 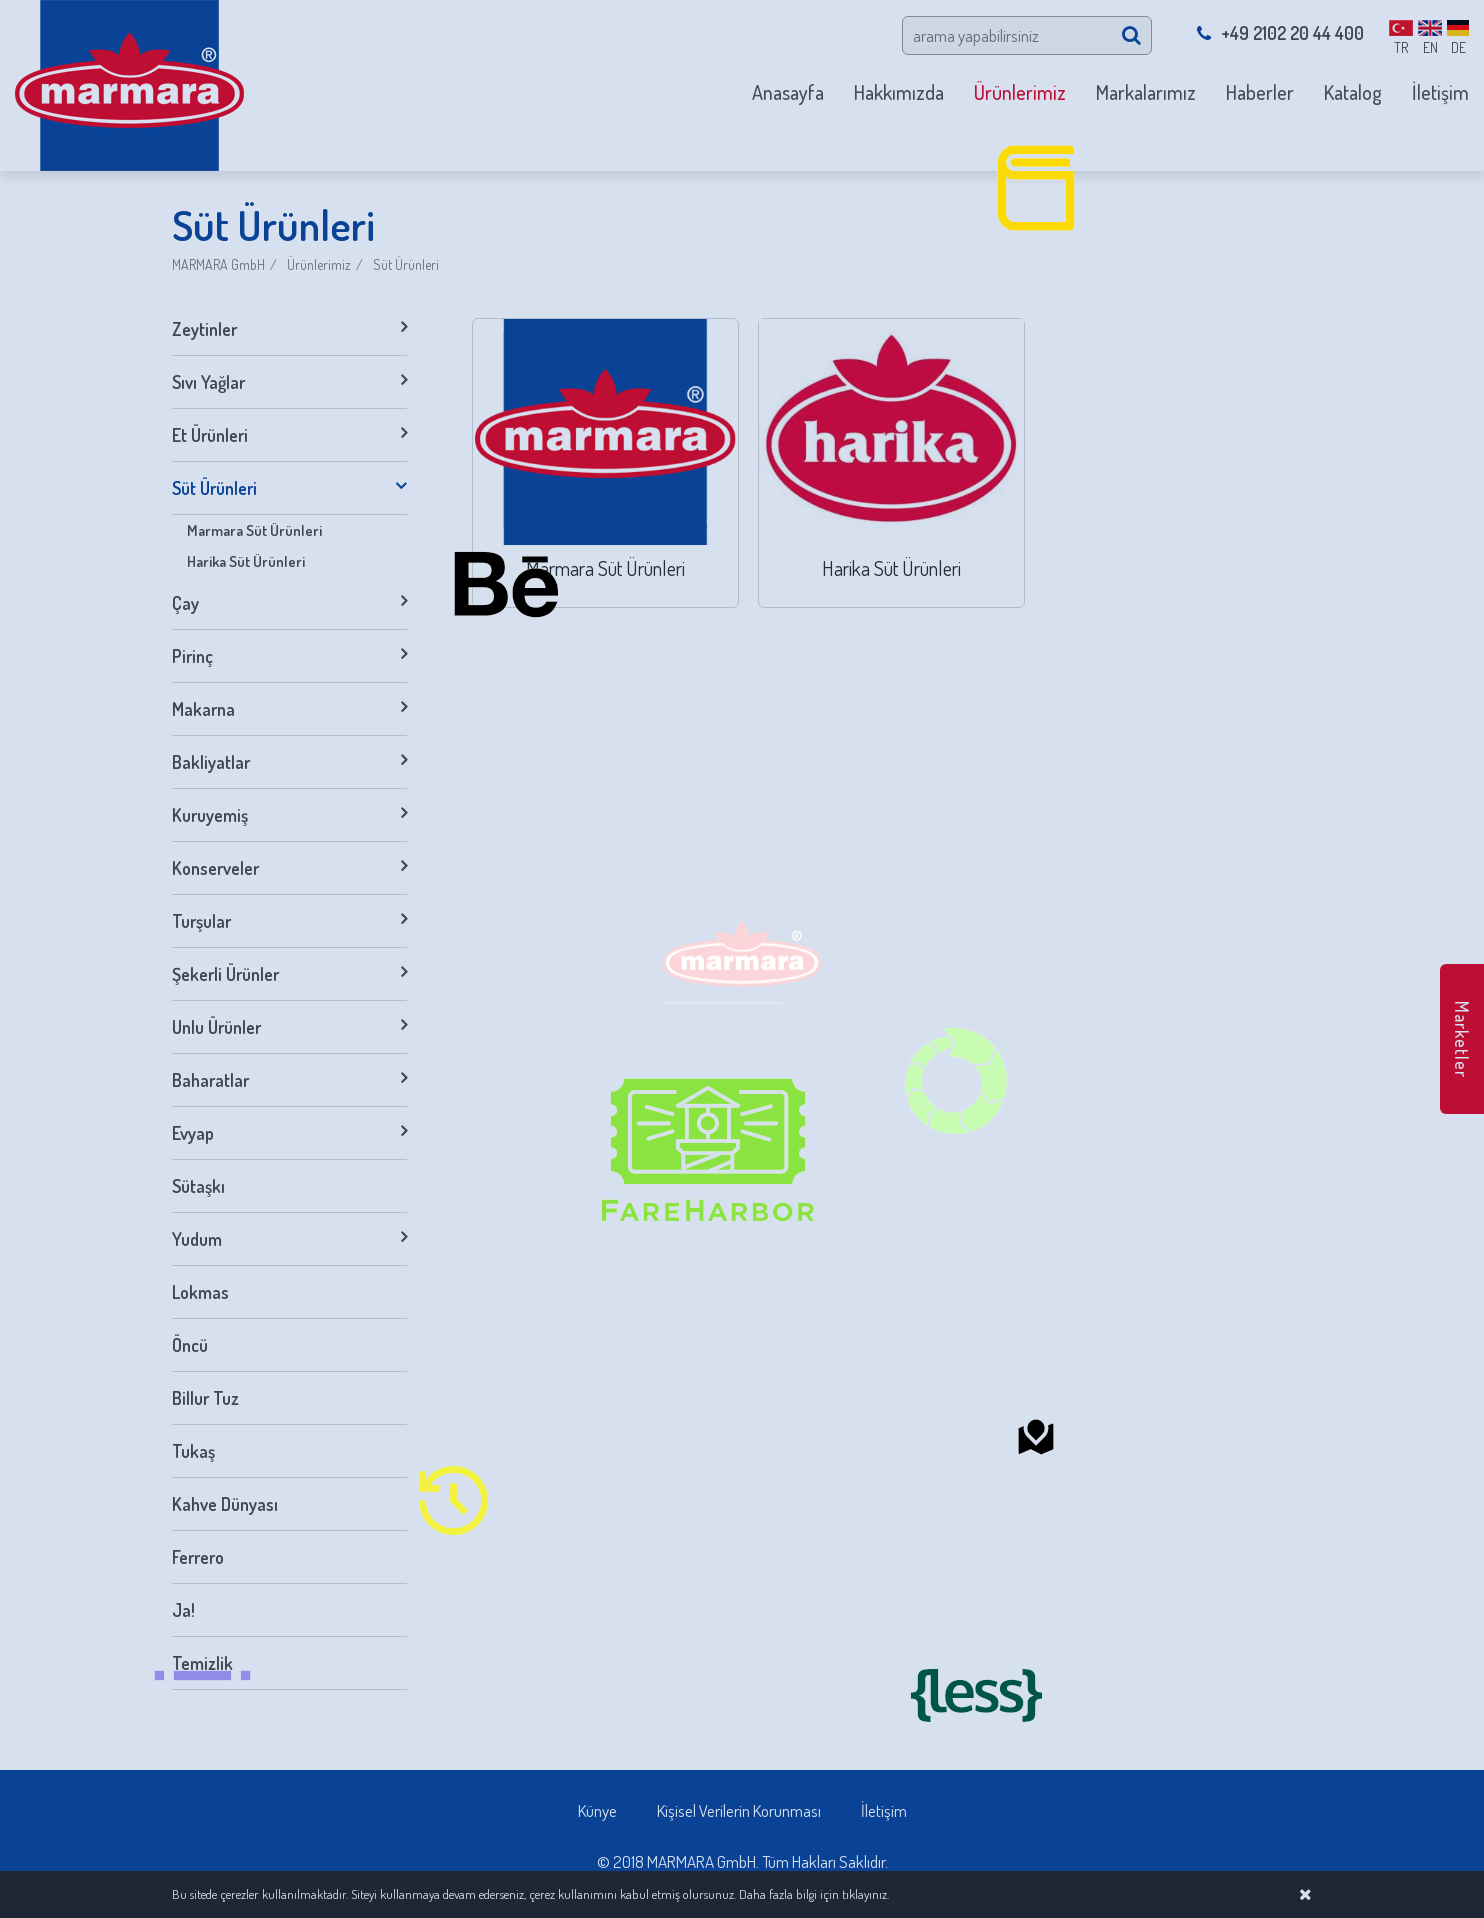 What do you see at coordinates (506, 583) in the screenshot?
I see `visit behance profile or portfolio` at bounding box center [506, 583].